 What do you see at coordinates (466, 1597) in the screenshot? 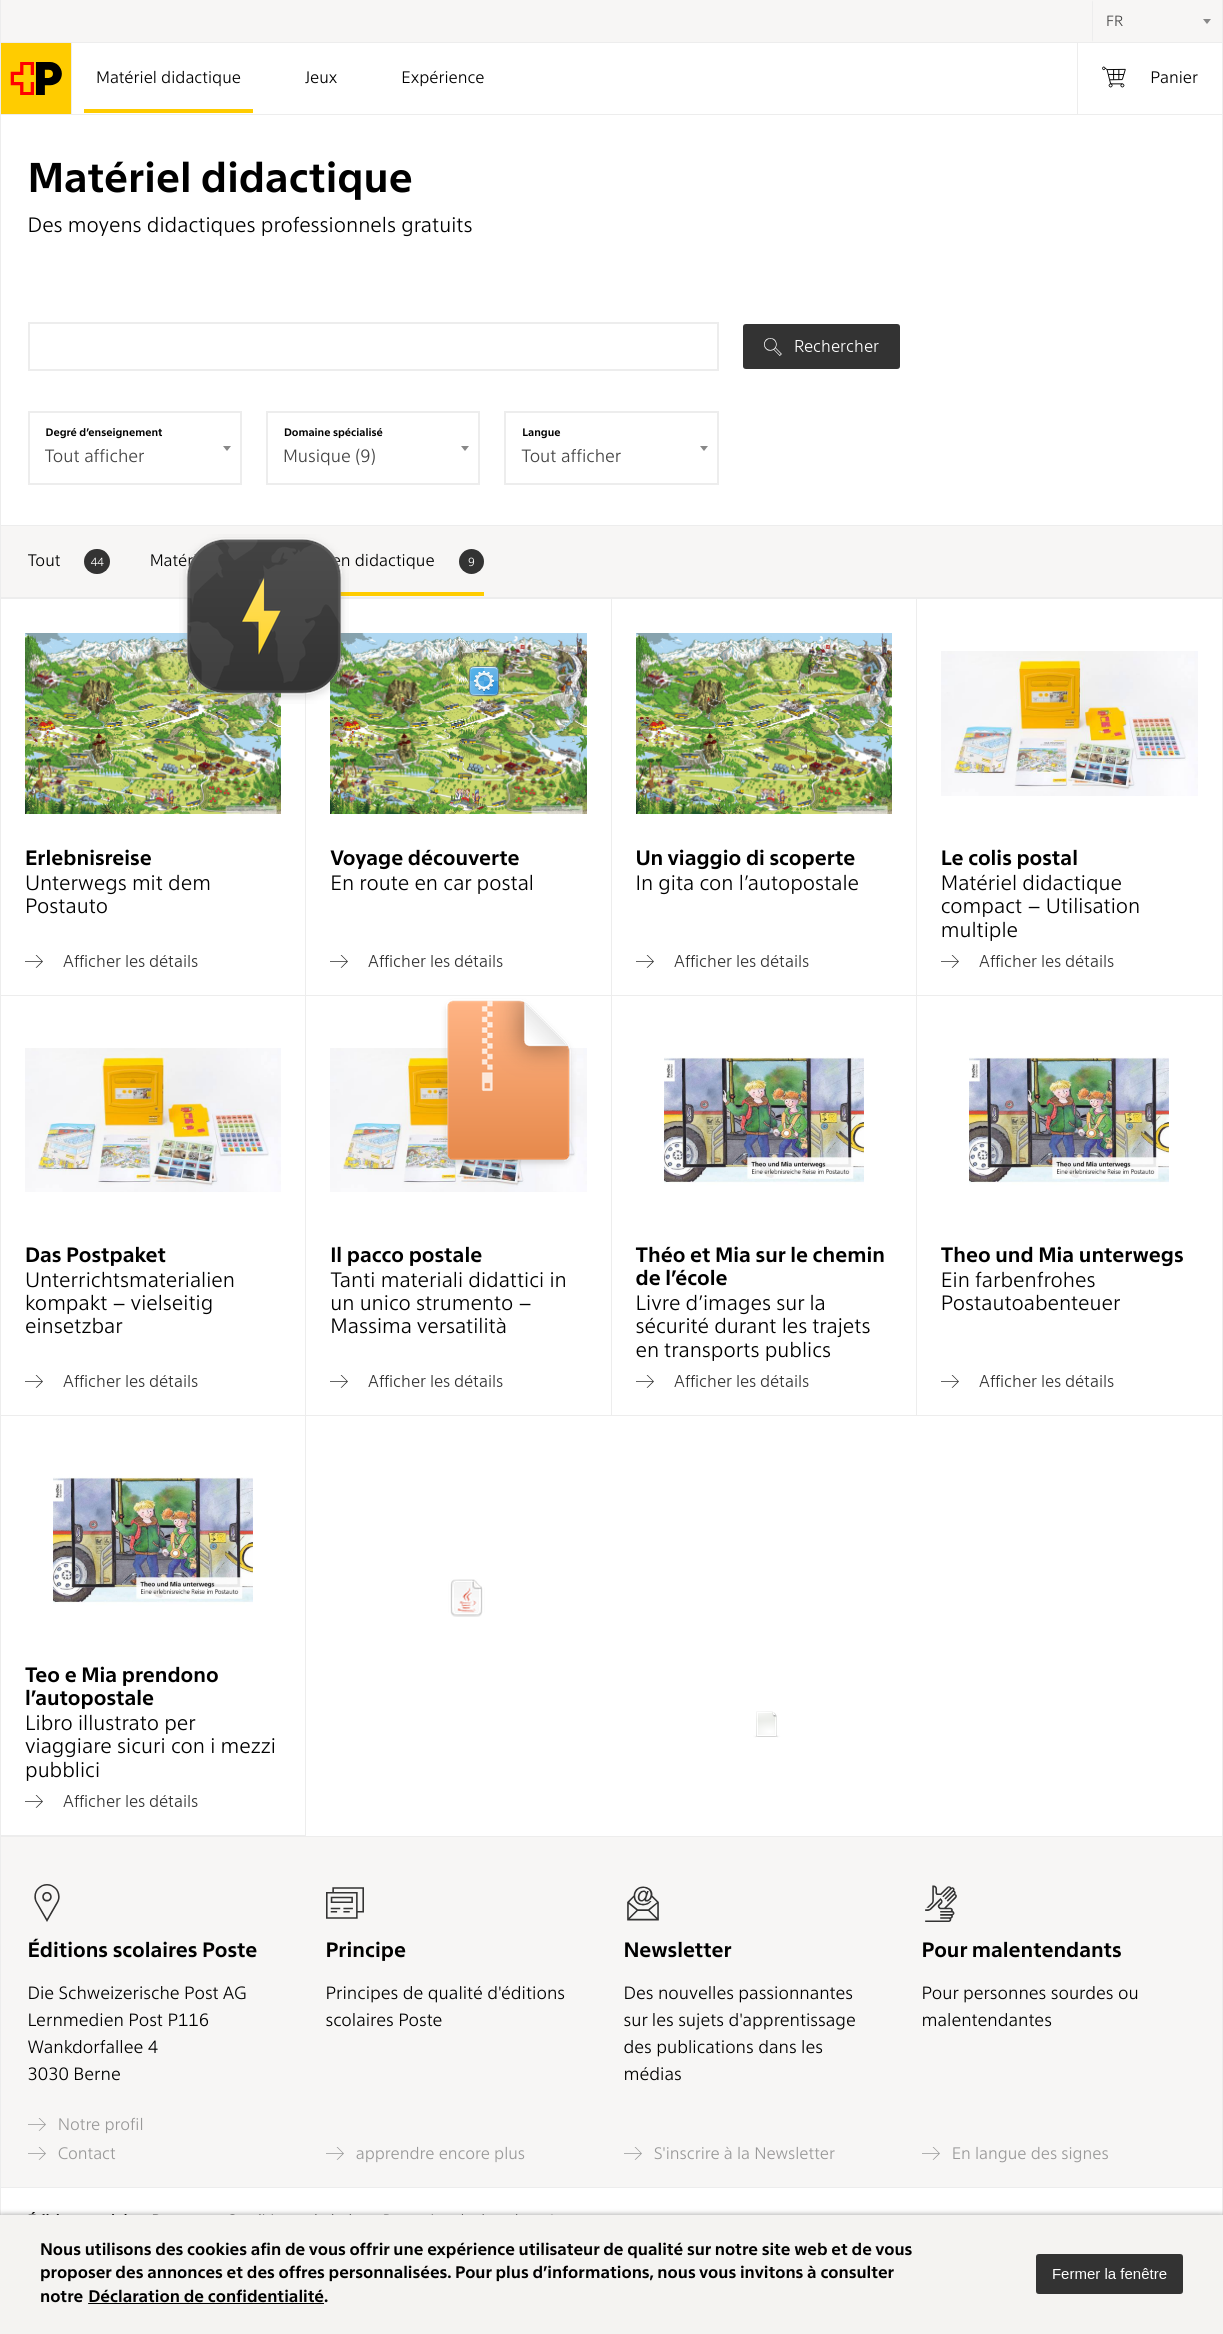
I see `java source code file` at bounding box center [466, 1597].